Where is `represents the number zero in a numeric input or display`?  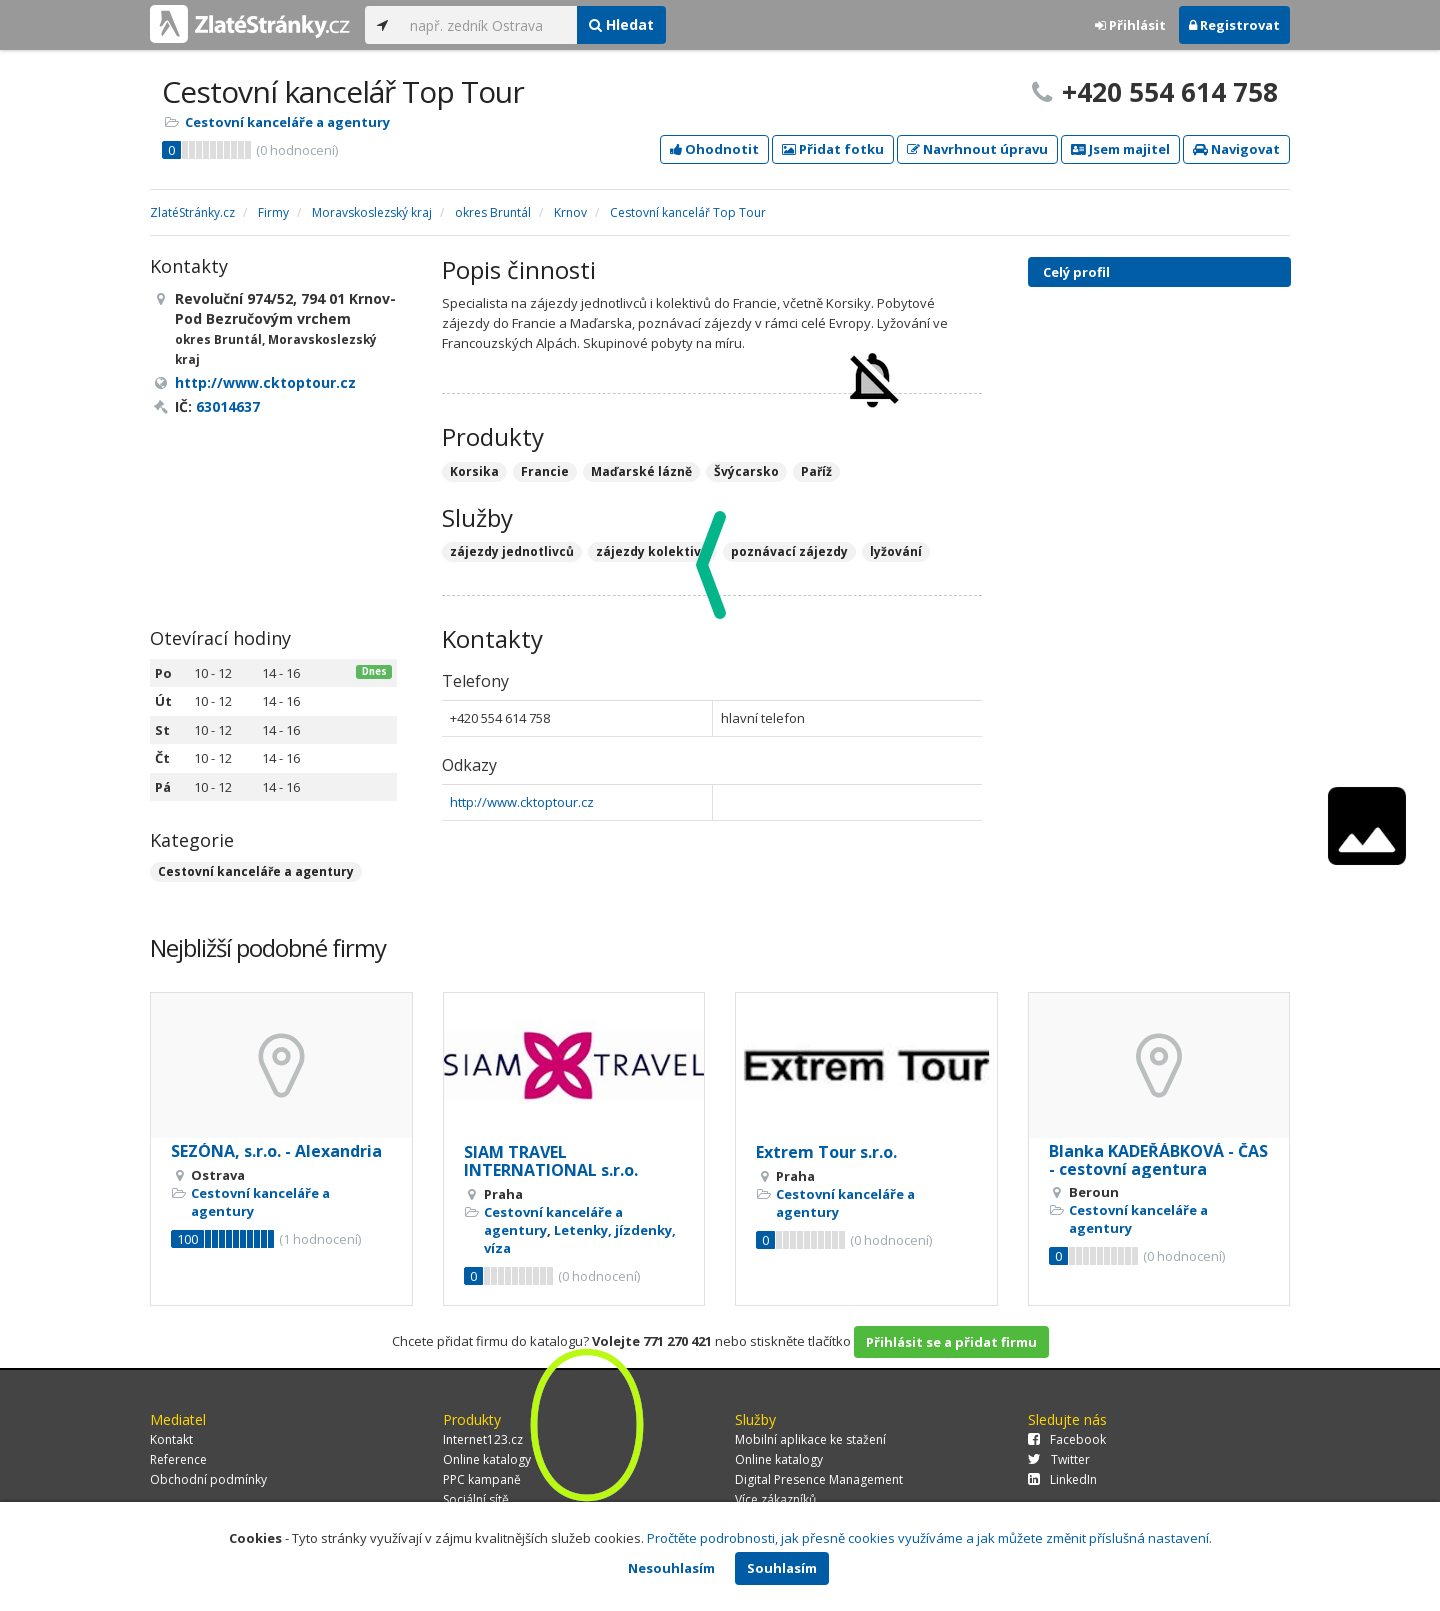
represents the number zero in a numeric input or display is located at coordinates (587, 1425).